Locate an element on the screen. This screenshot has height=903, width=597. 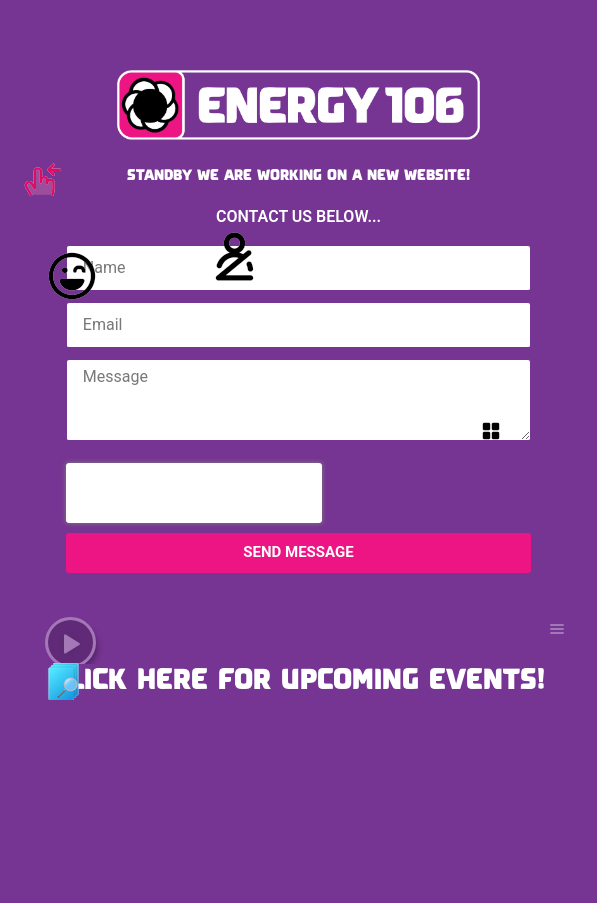
swipe left to navigate or dismiss is located at coordinates (41, 181).